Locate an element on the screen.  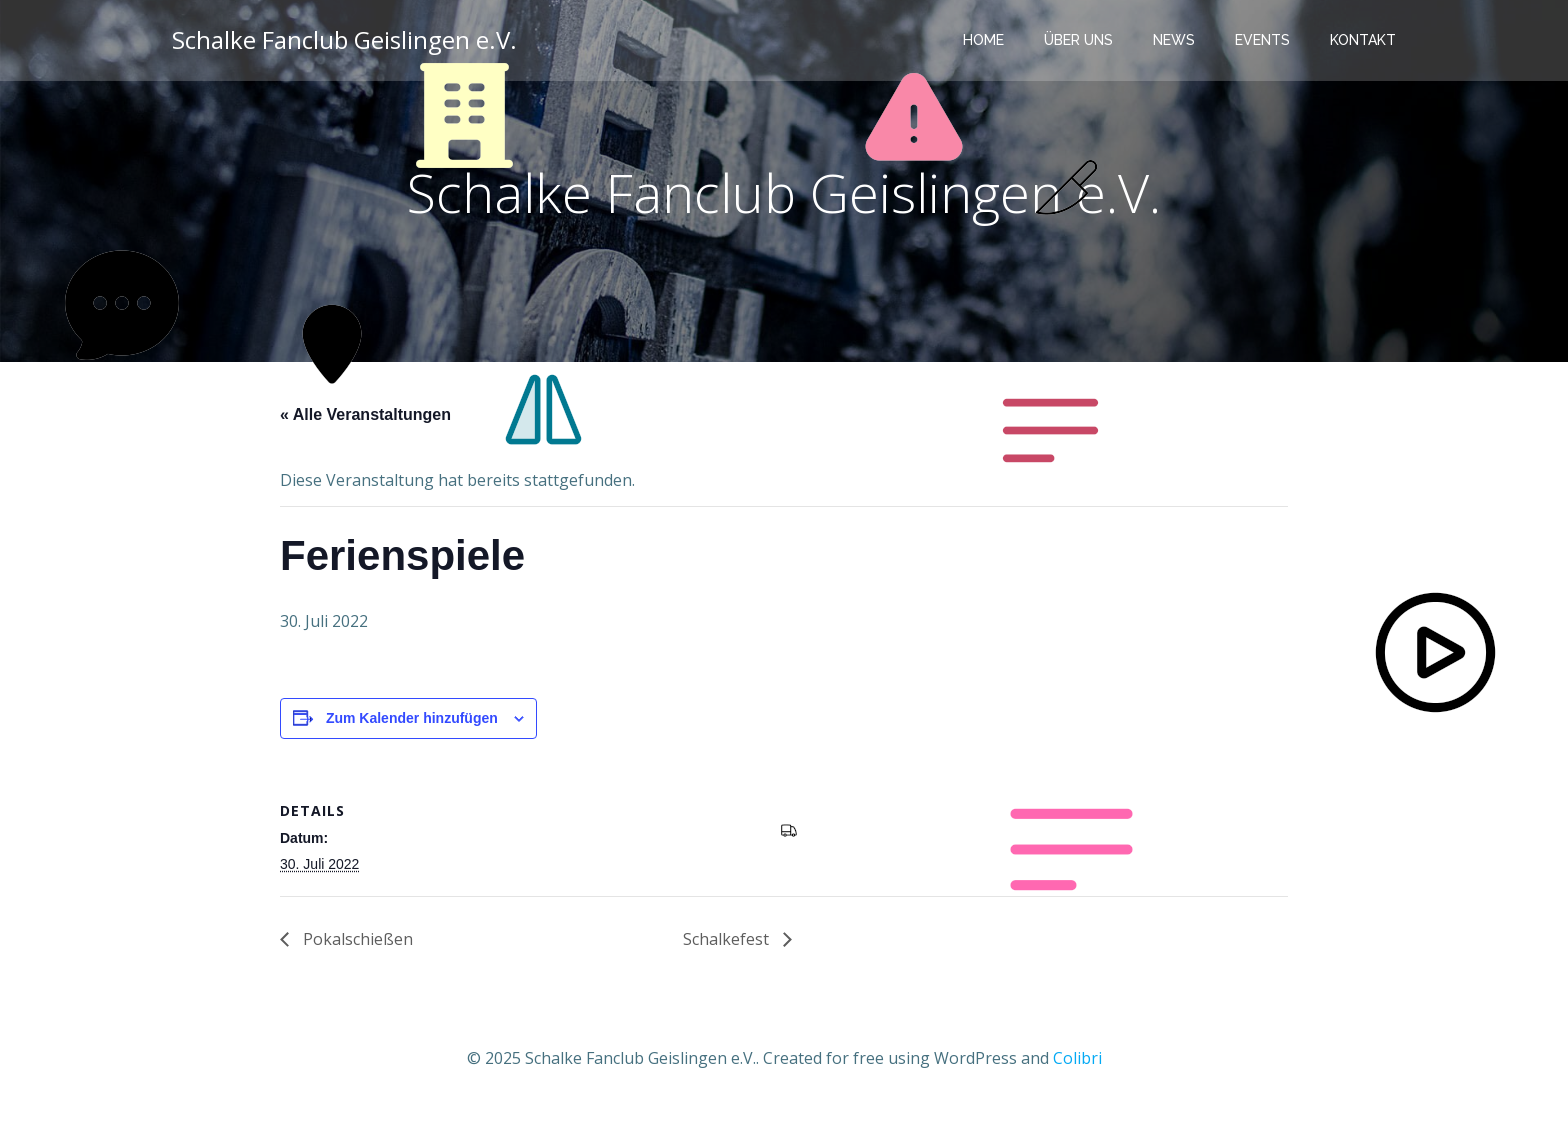
track your delivery status is located at coordinates (789, 830).